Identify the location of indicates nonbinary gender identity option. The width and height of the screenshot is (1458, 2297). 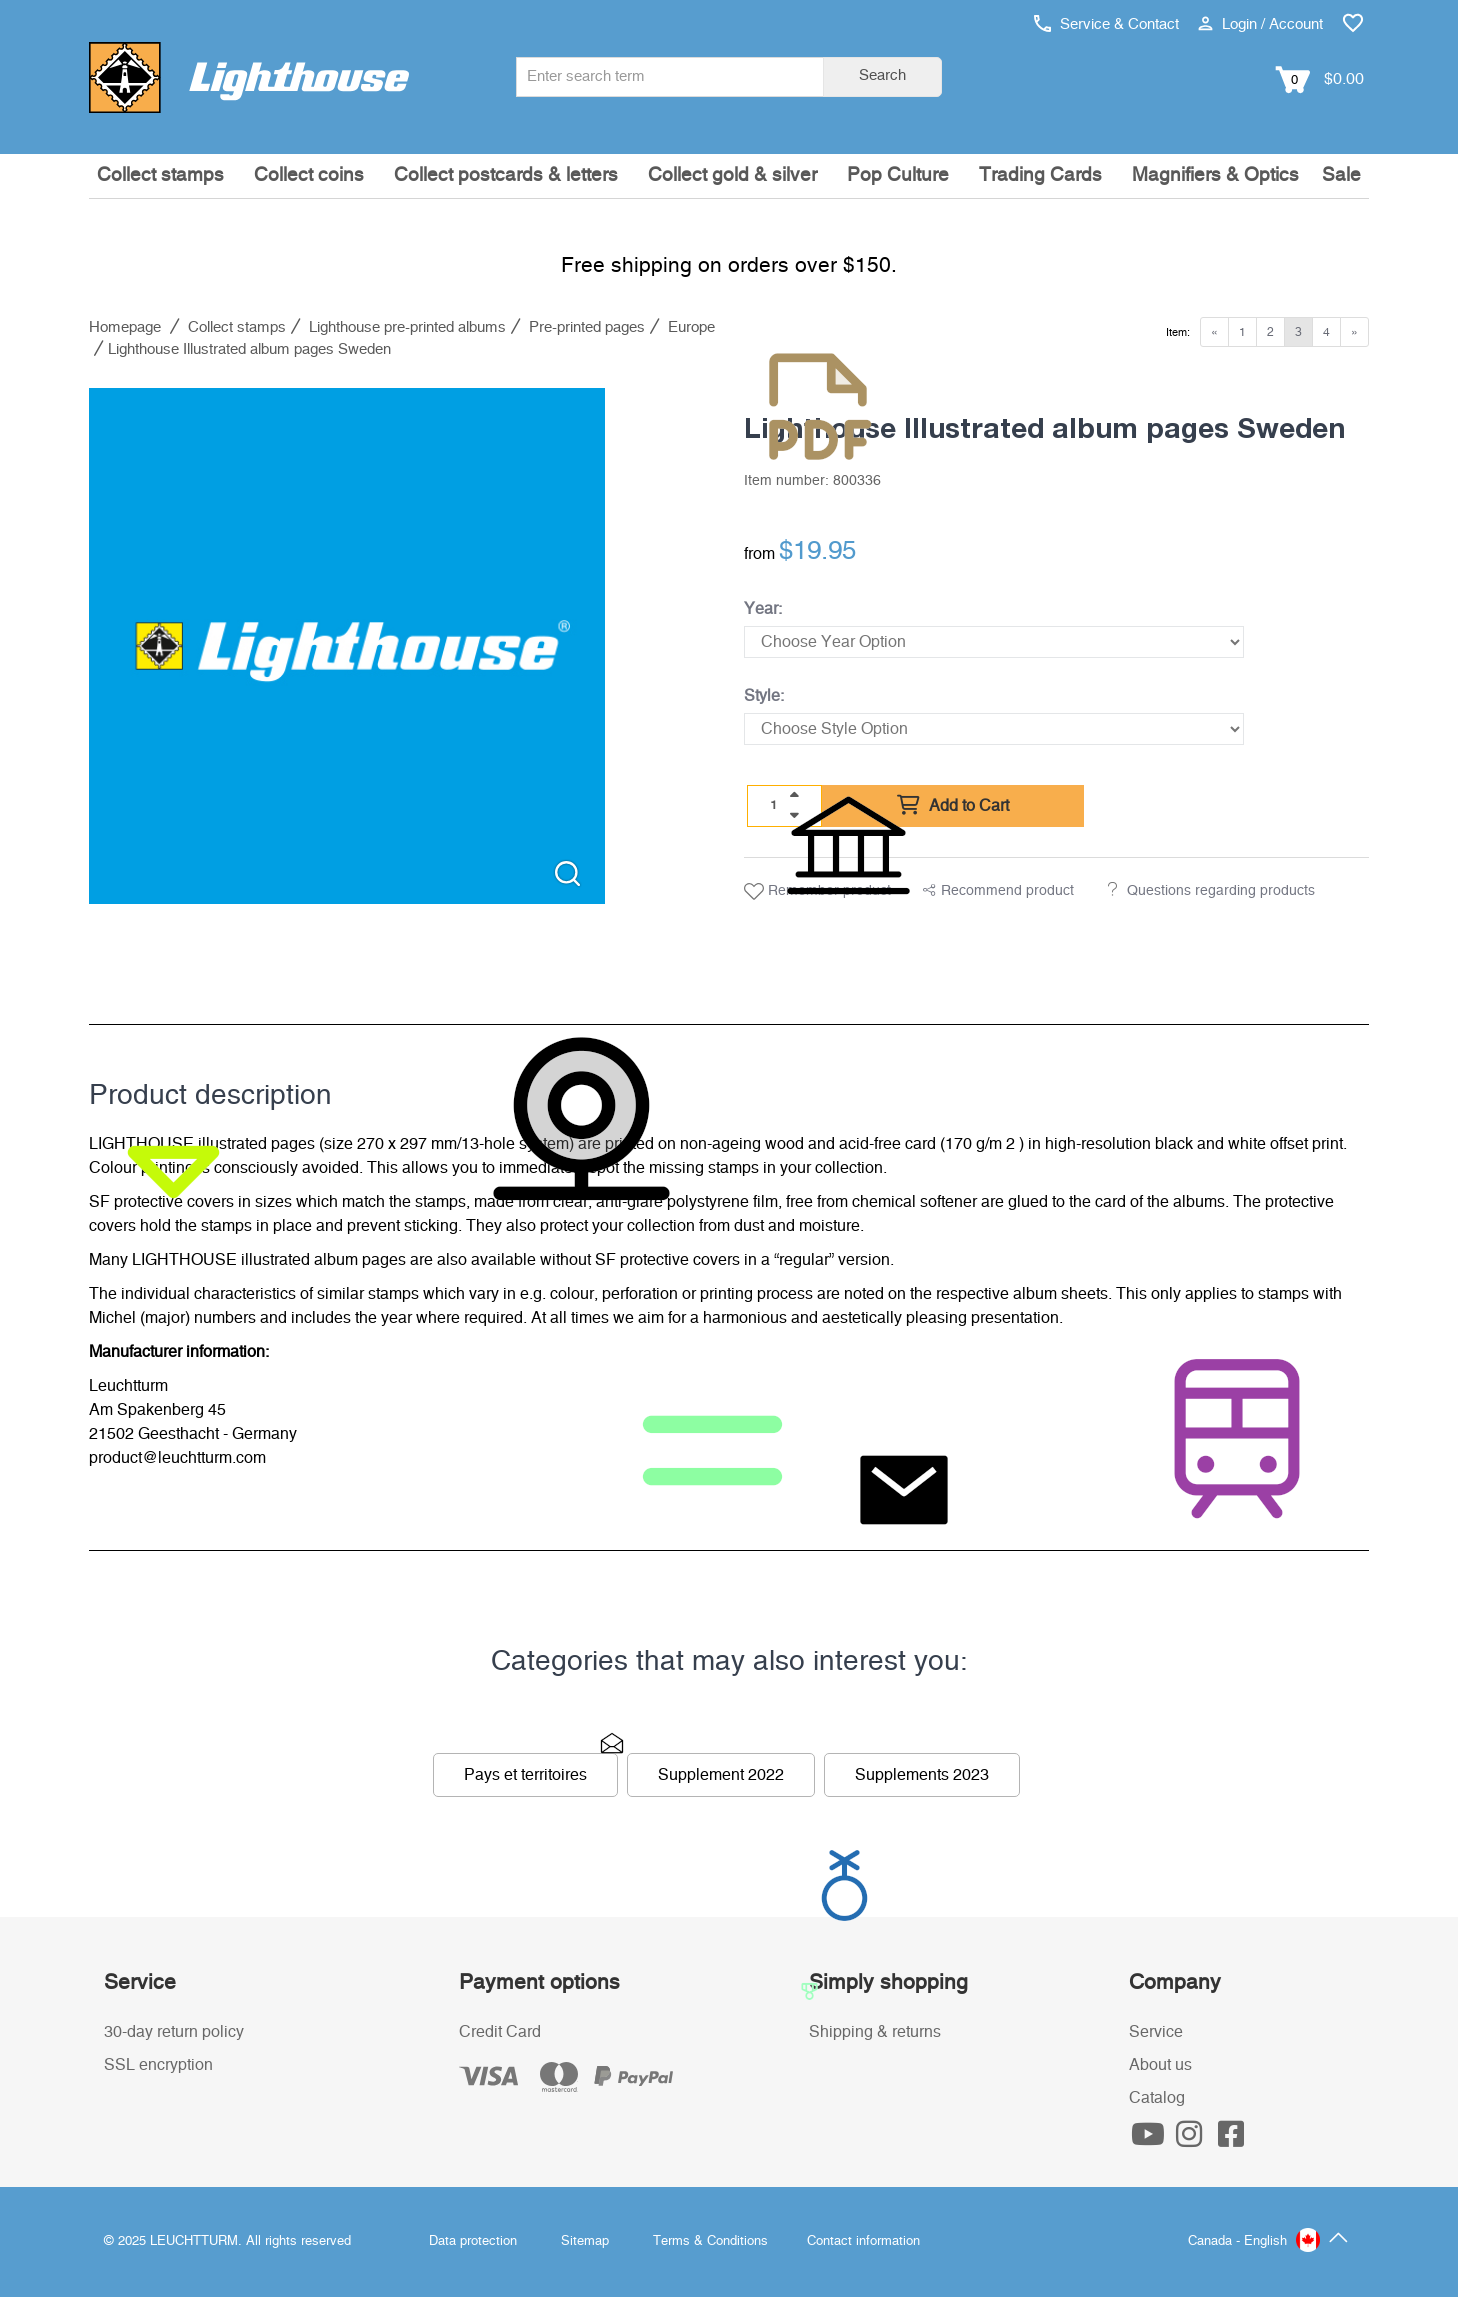
(844, 1885).